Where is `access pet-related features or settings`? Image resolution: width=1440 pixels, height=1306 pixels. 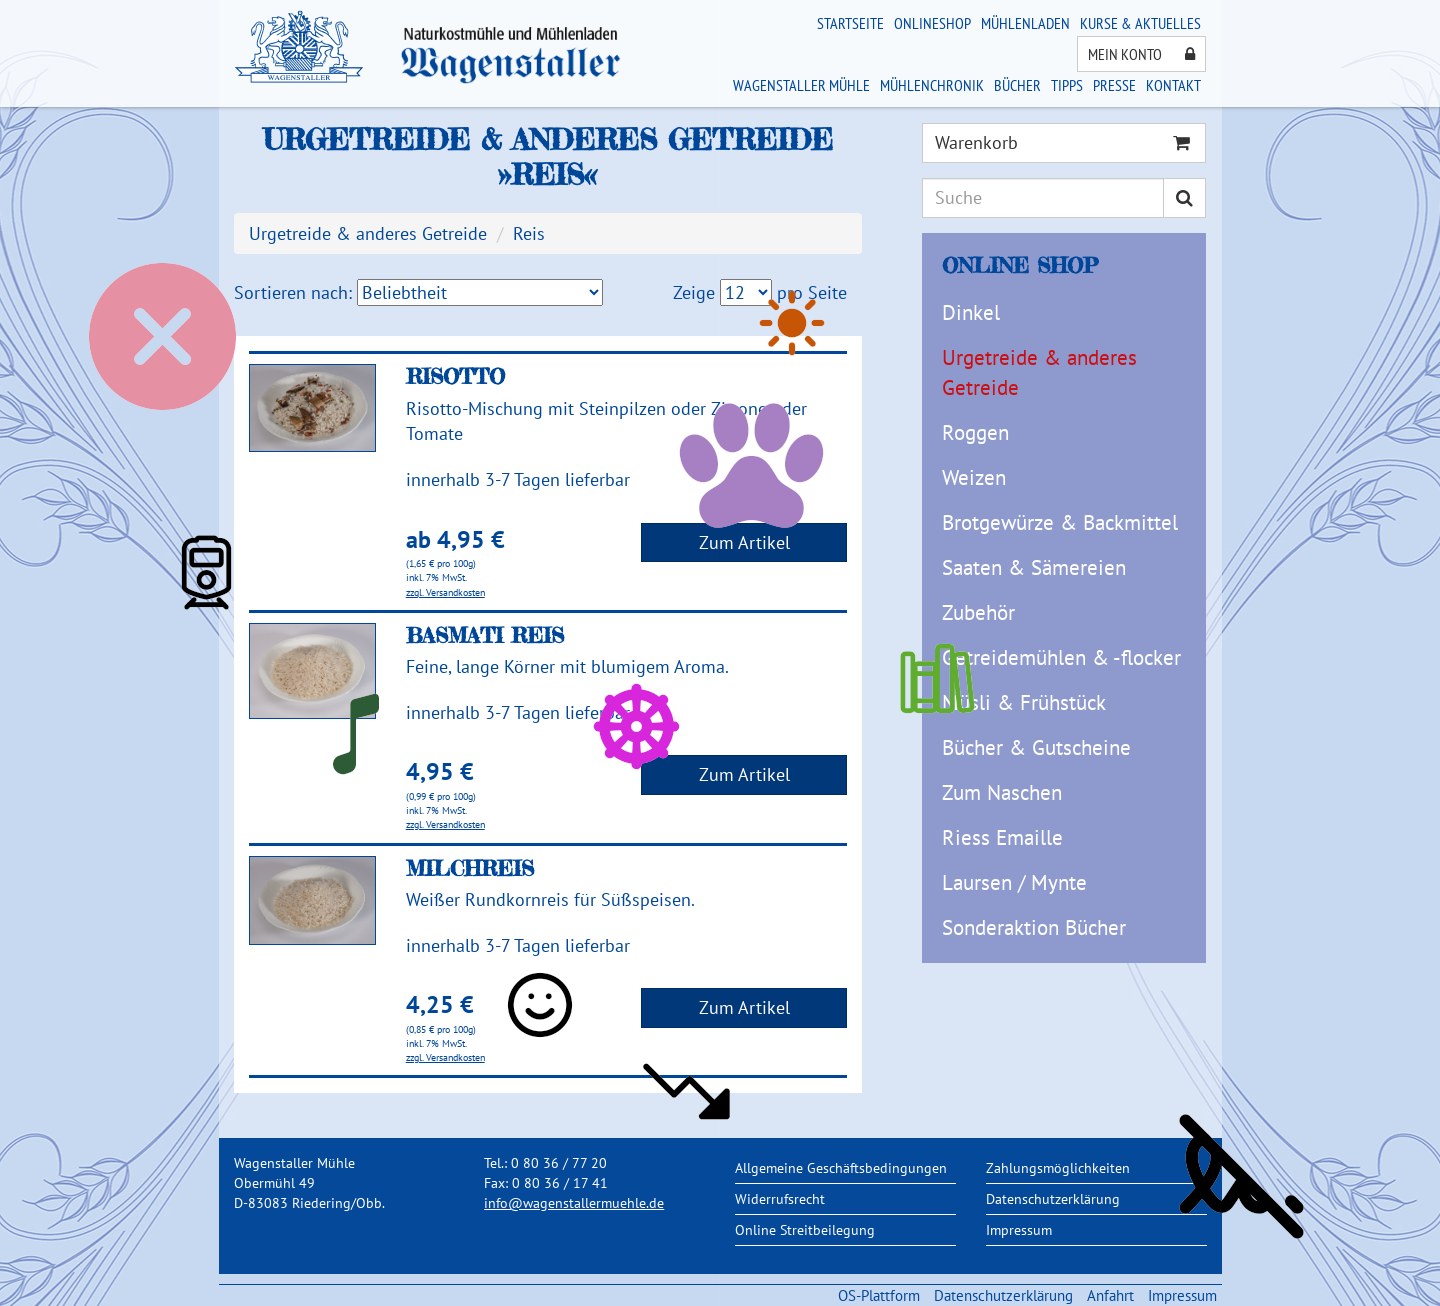
access pet-related features or settings is located at coordinates (751, 465).